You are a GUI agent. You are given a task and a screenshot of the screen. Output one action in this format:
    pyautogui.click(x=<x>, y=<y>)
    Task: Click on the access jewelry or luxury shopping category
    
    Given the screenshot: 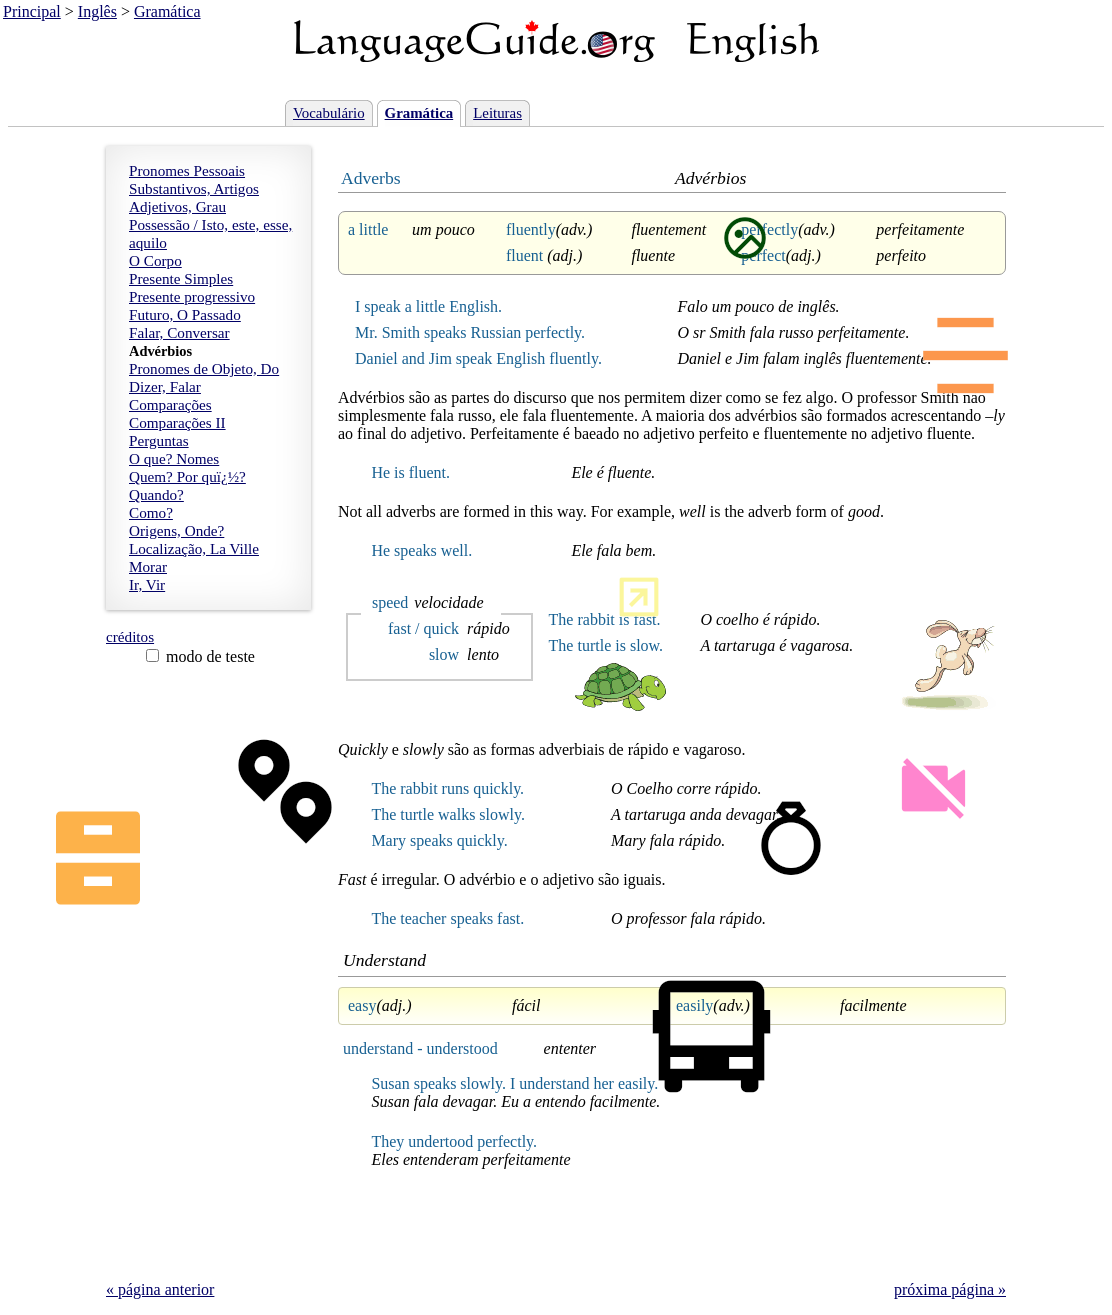 What is the action you would take?
    pyautogui.click(x=791, y=840)
    